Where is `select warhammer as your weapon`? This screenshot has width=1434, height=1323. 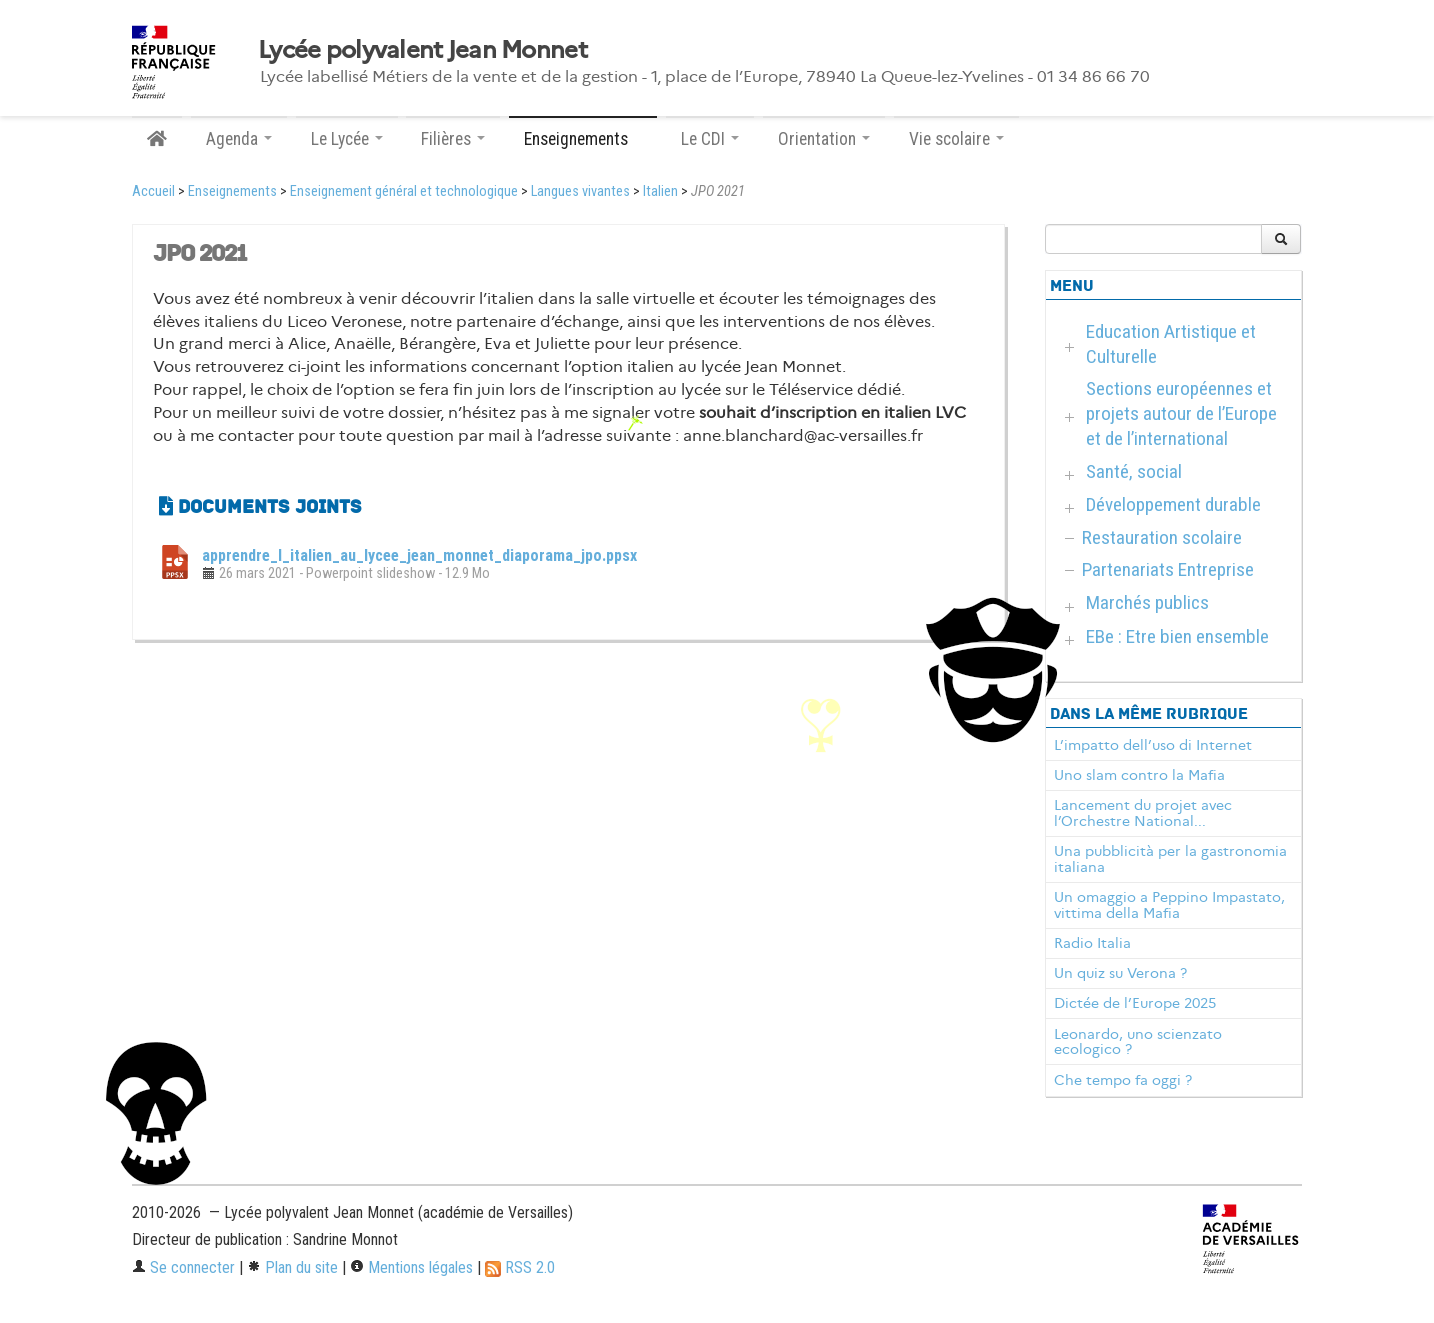
select warhammer as your weapon is located at coordinates (635, 422).